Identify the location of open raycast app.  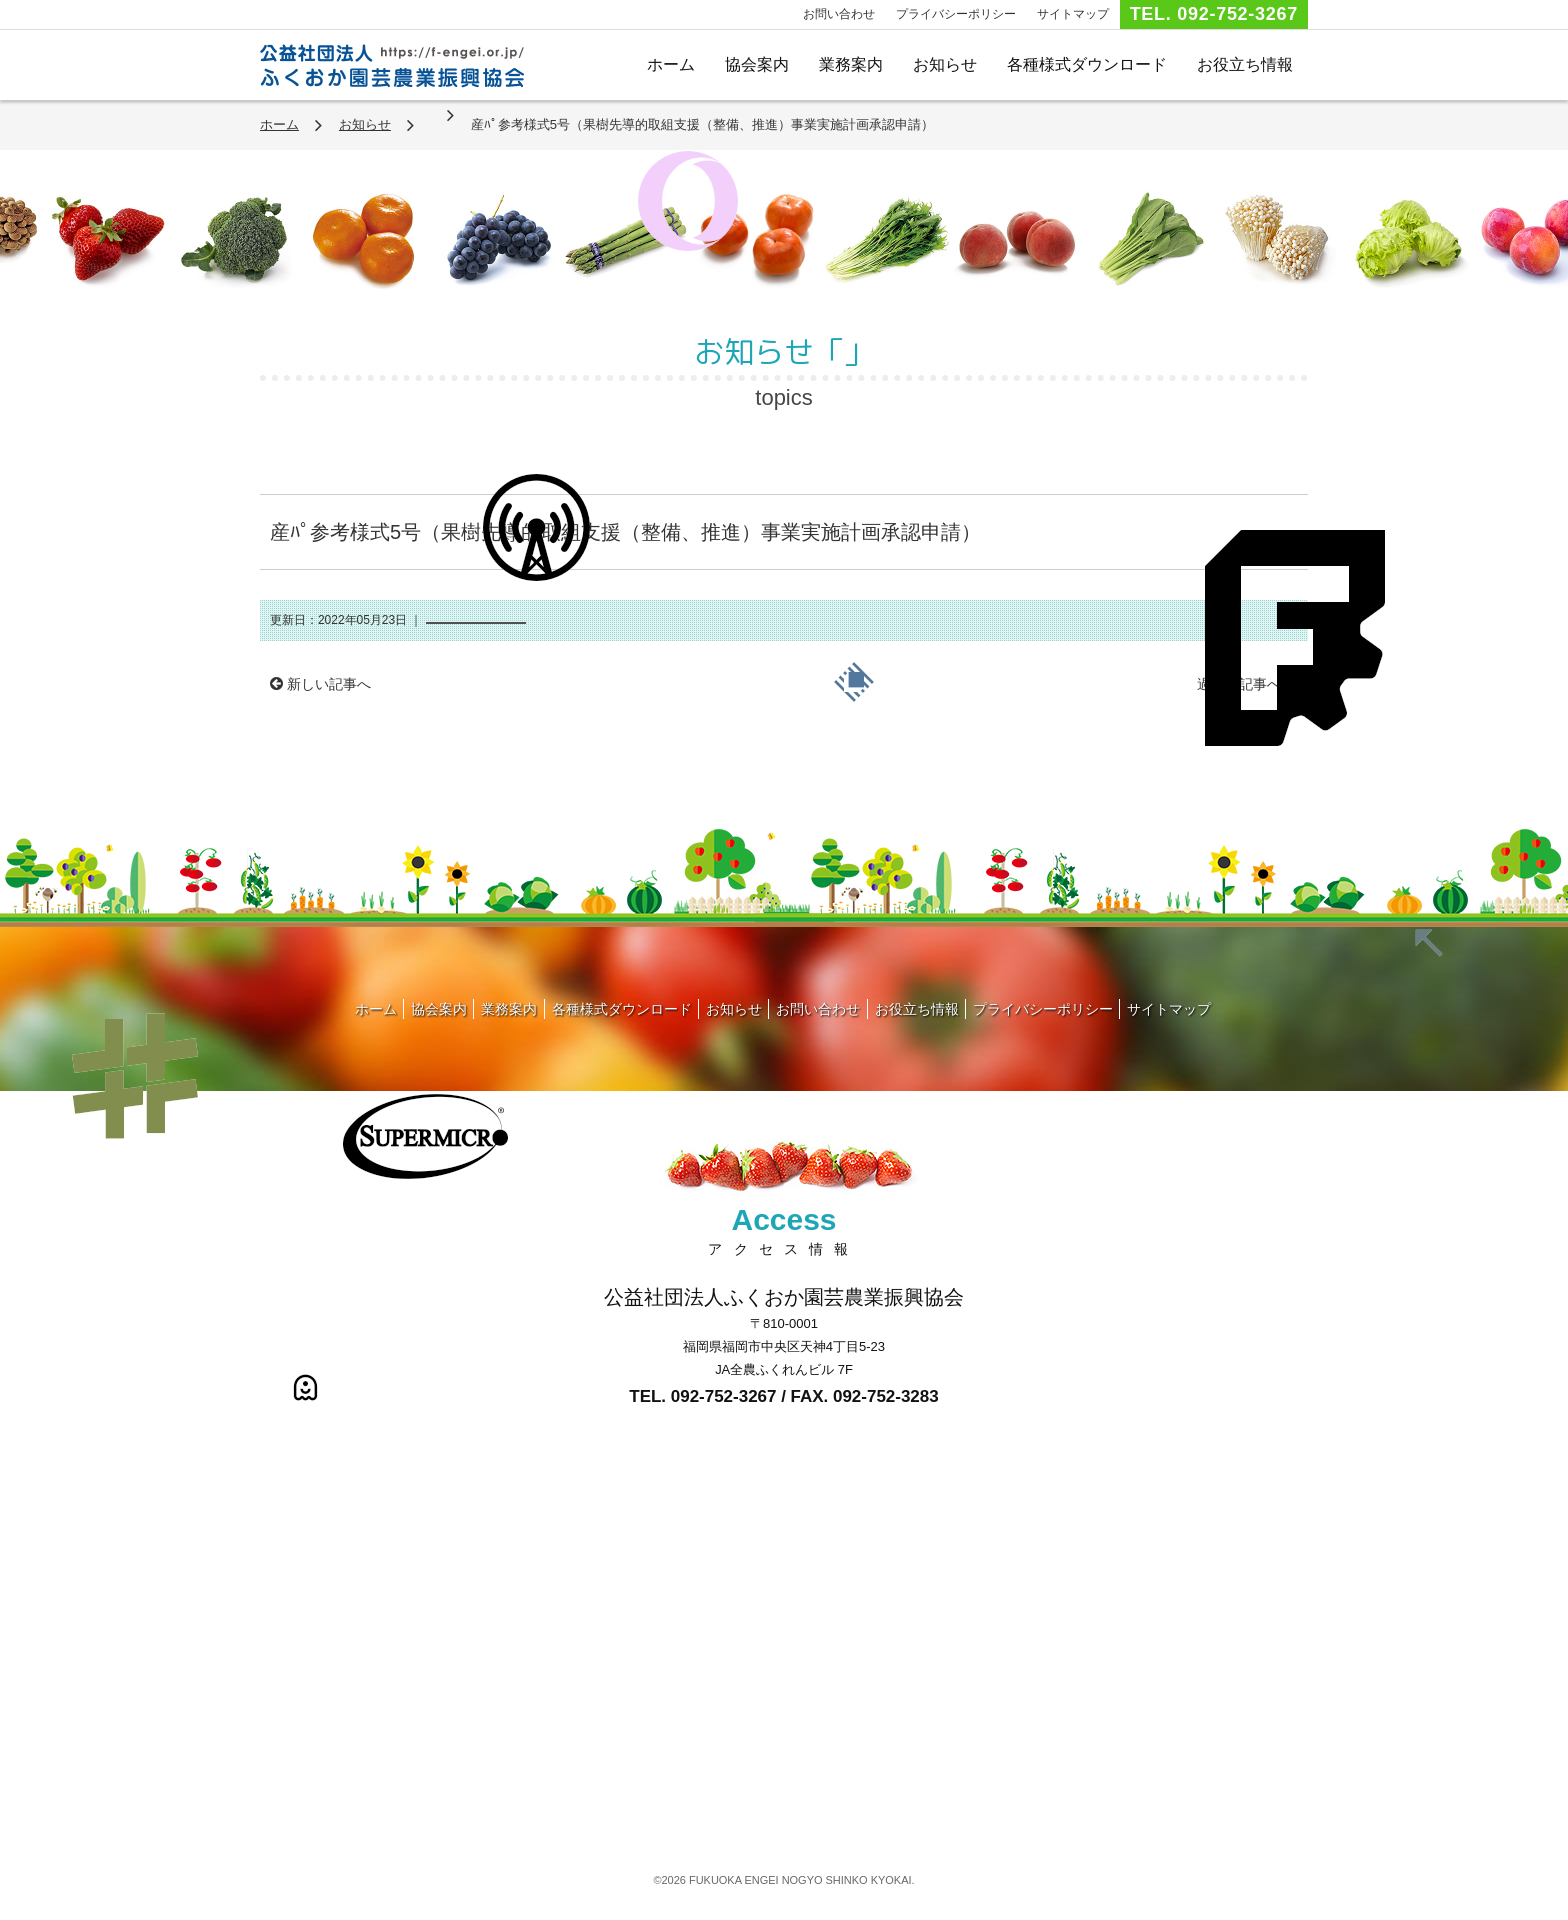
(854, 682).